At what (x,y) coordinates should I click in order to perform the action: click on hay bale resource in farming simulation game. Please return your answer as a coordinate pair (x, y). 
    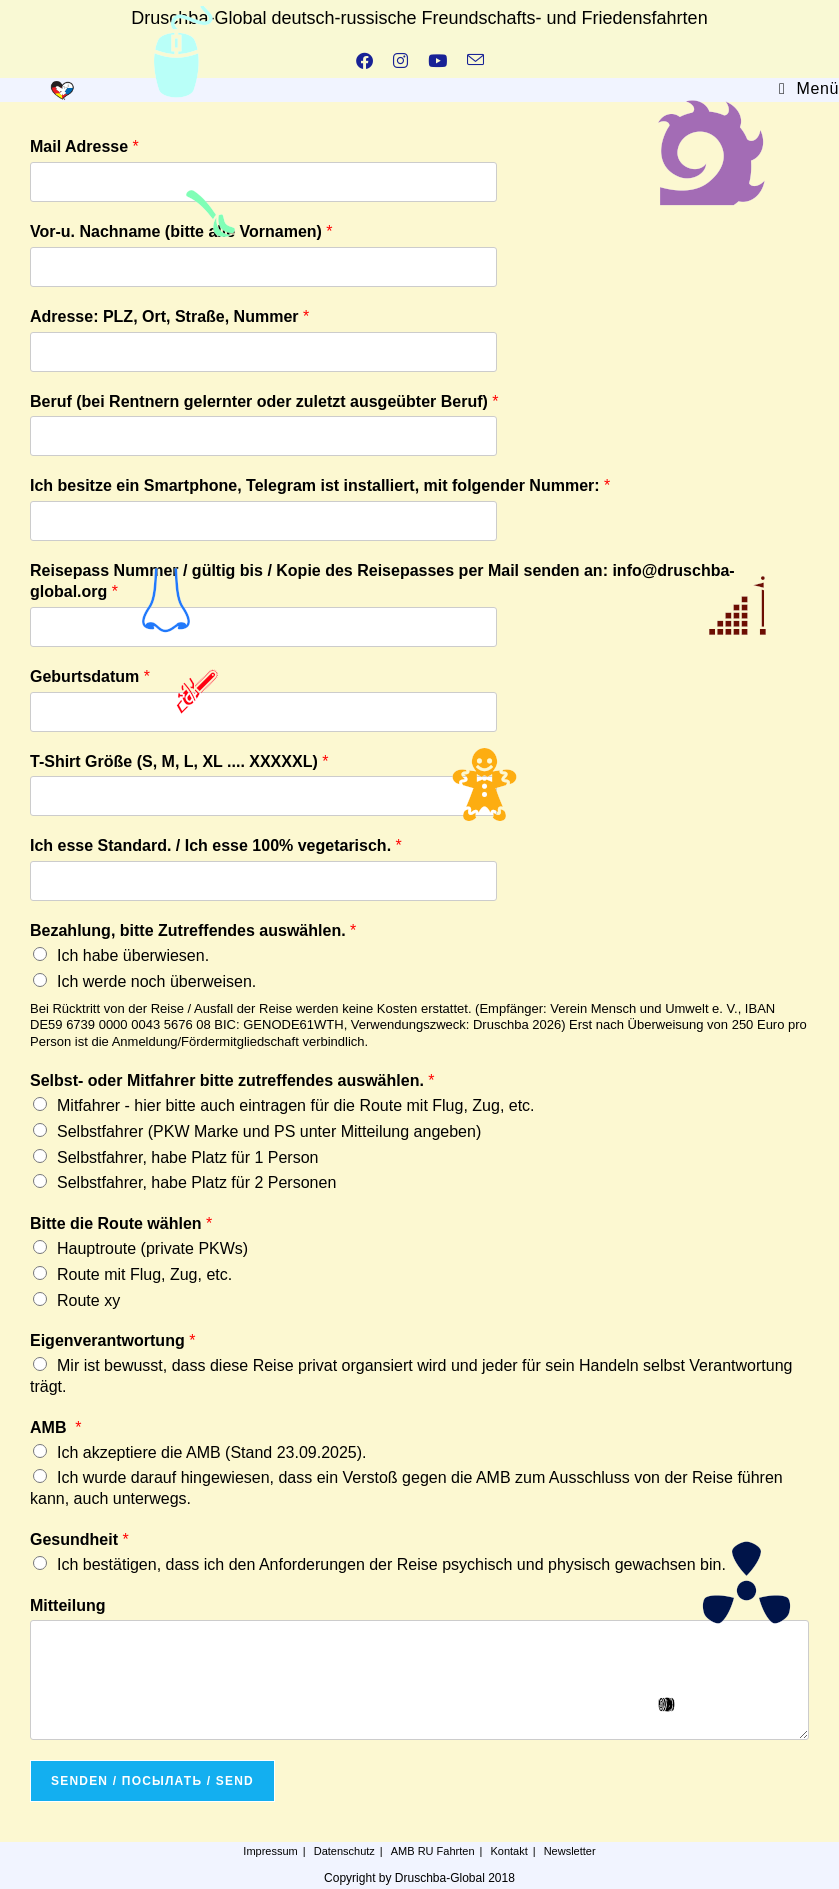
    Looking at the image, I should click on (666, 1704).